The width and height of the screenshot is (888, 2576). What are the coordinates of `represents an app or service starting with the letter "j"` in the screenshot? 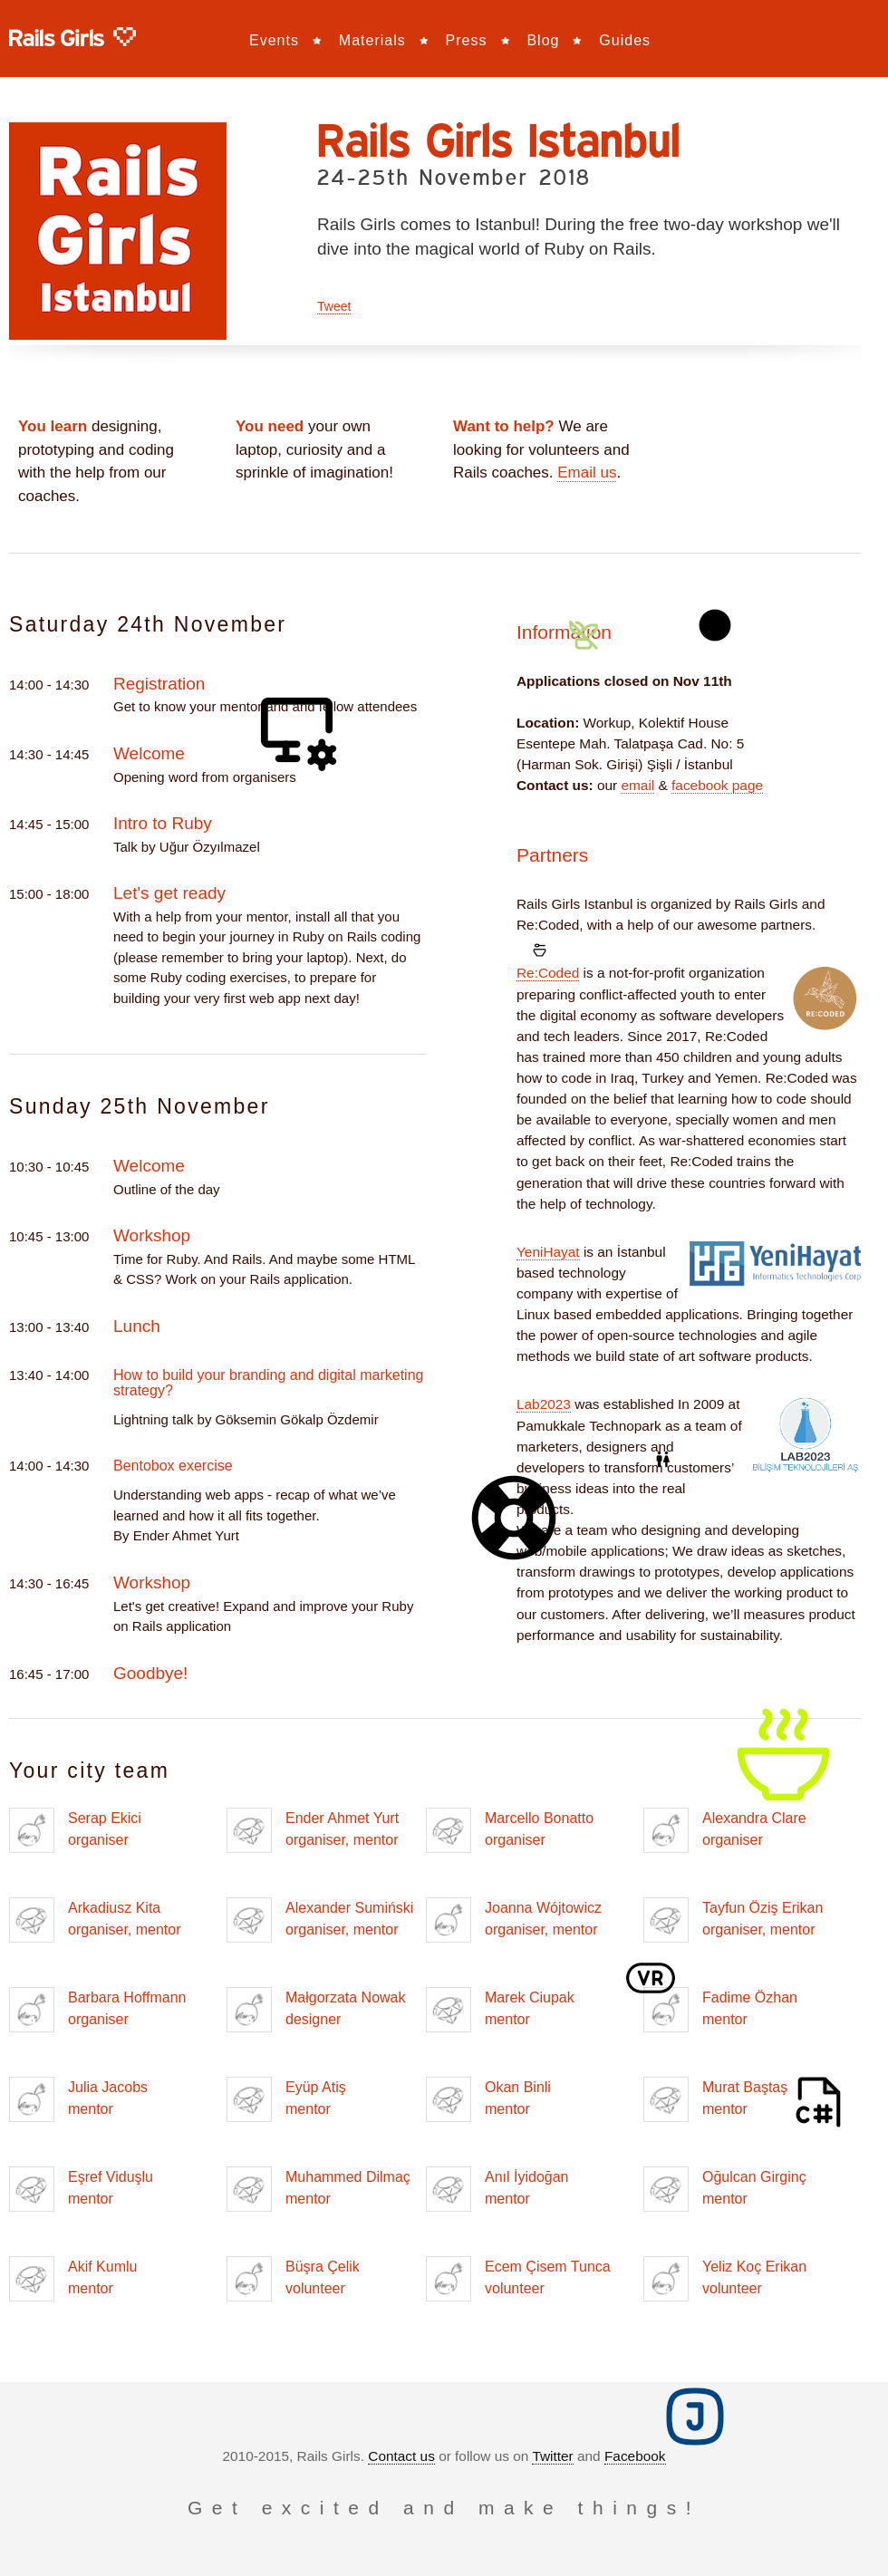 It's located at (695, 2417).